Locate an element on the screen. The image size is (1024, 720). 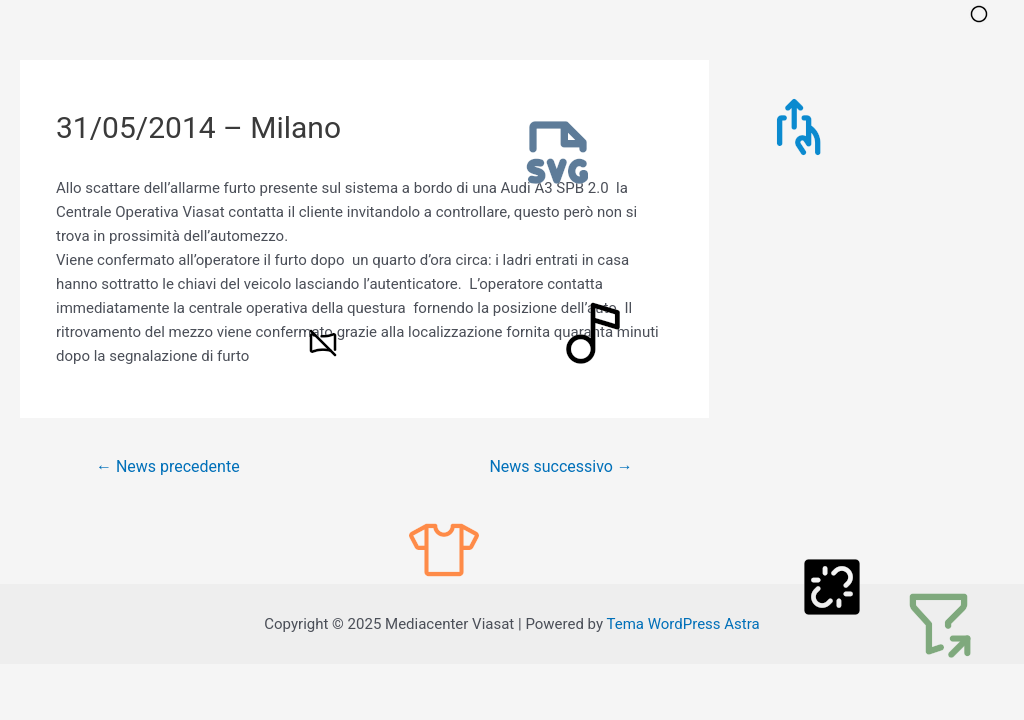
play or access music is located at coordinates (593, 332).